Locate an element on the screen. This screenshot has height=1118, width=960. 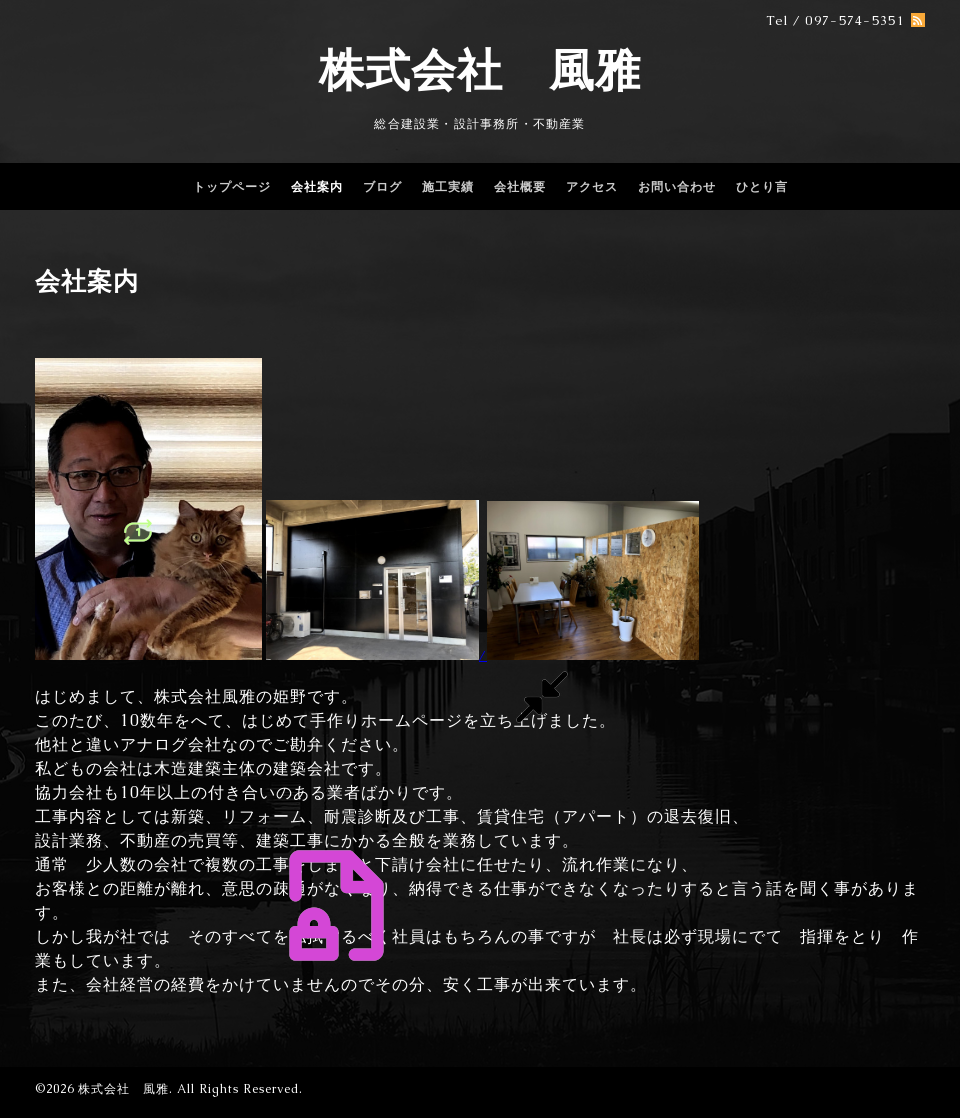
a locked or protected file is located at coordinates (336, 905).